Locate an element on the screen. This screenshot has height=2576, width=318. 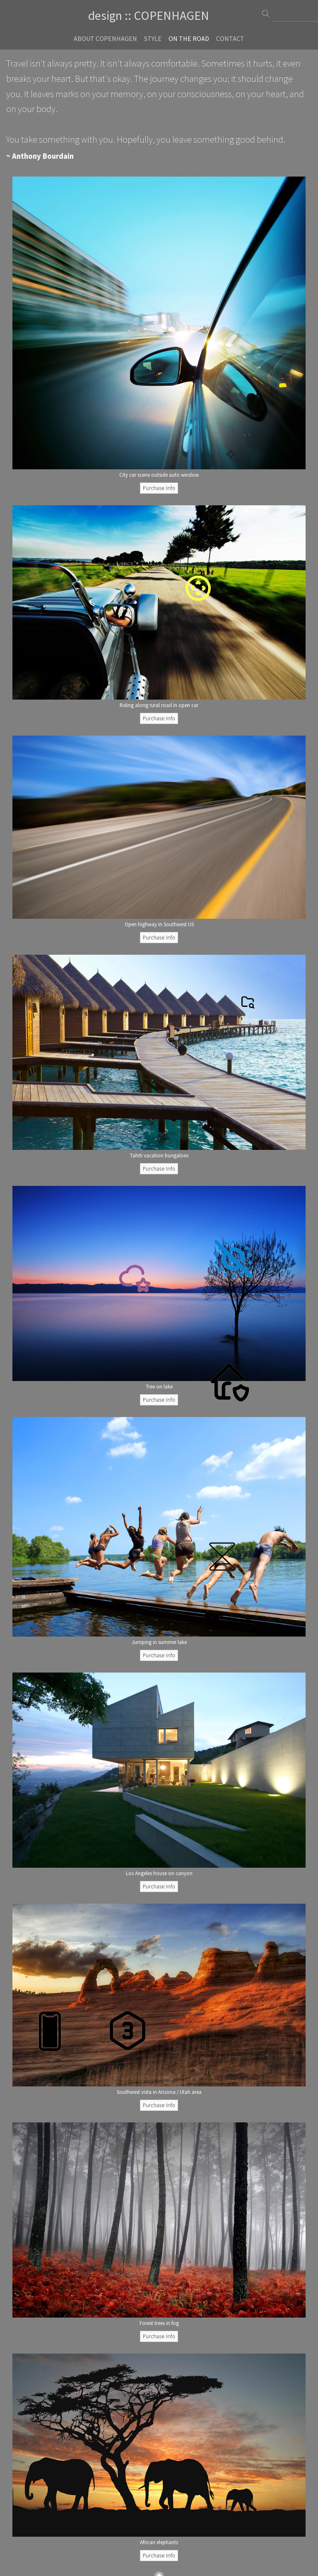
disable live photo capture is located at coordinates (233, 1259).